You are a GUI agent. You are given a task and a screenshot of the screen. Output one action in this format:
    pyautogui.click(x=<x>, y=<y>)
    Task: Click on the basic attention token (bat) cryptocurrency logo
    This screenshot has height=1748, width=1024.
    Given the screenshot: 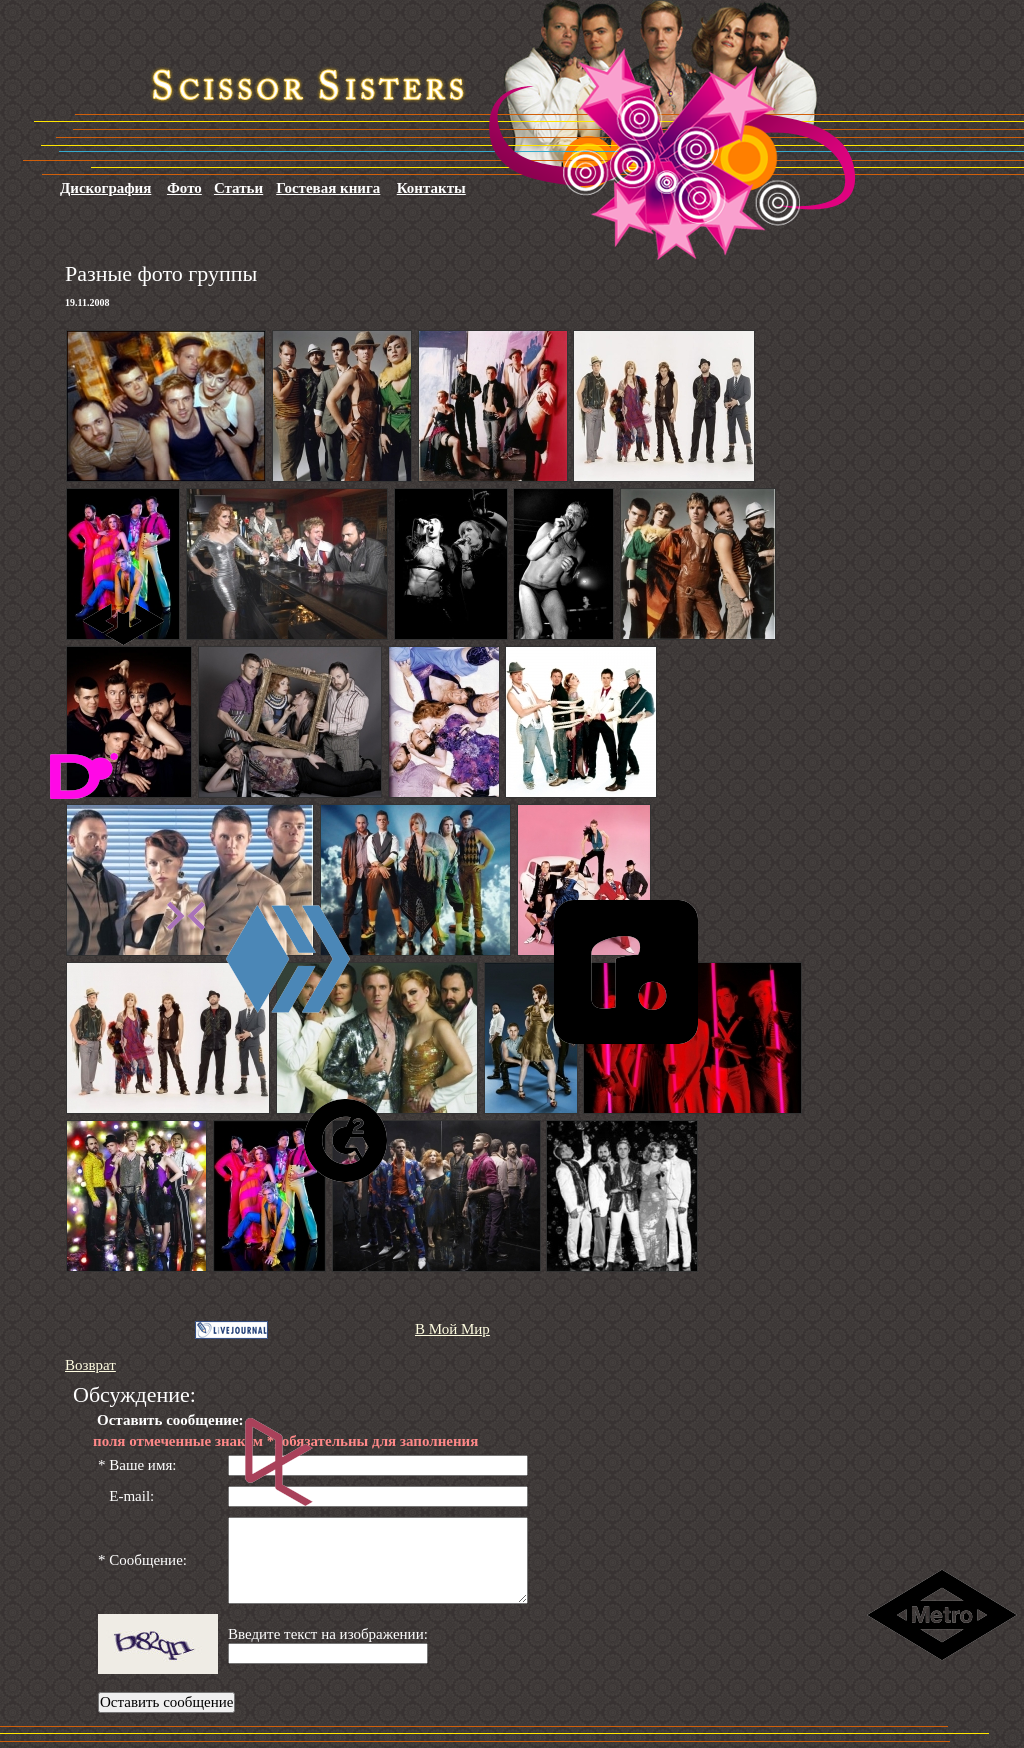 What is the action you would take?
    pyautogui.click(x=123, y=624)
    